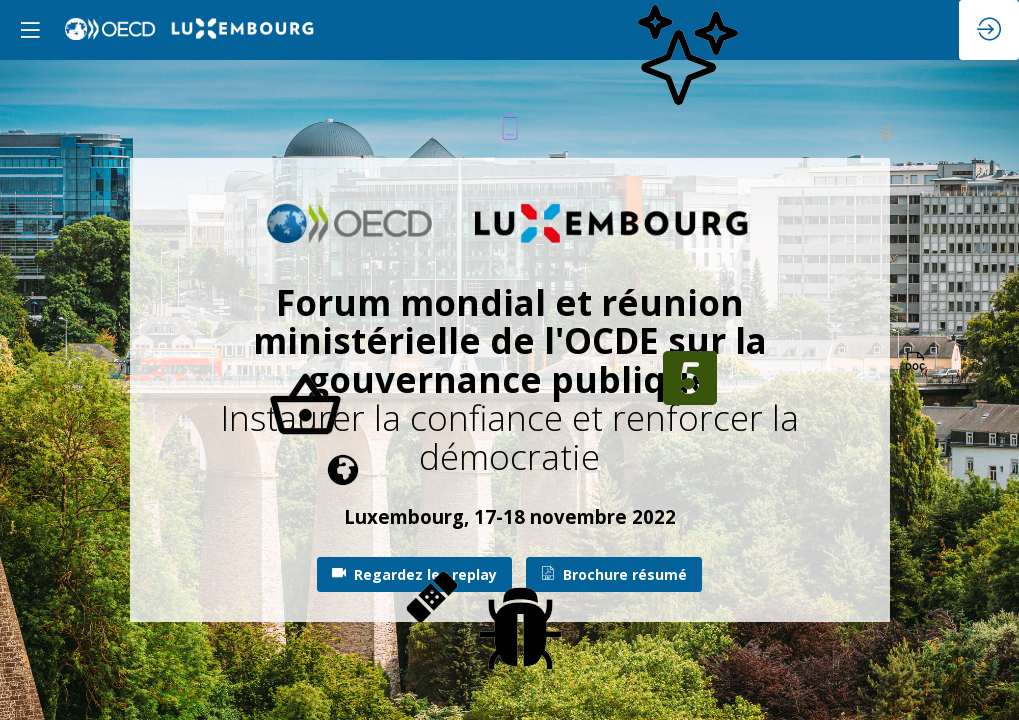 Image resolution: width=1019 pixels, height=720 pixels. Describe the element at coordinates (305, 405) in the screenshot. I see `view your shopping basket` at that location.